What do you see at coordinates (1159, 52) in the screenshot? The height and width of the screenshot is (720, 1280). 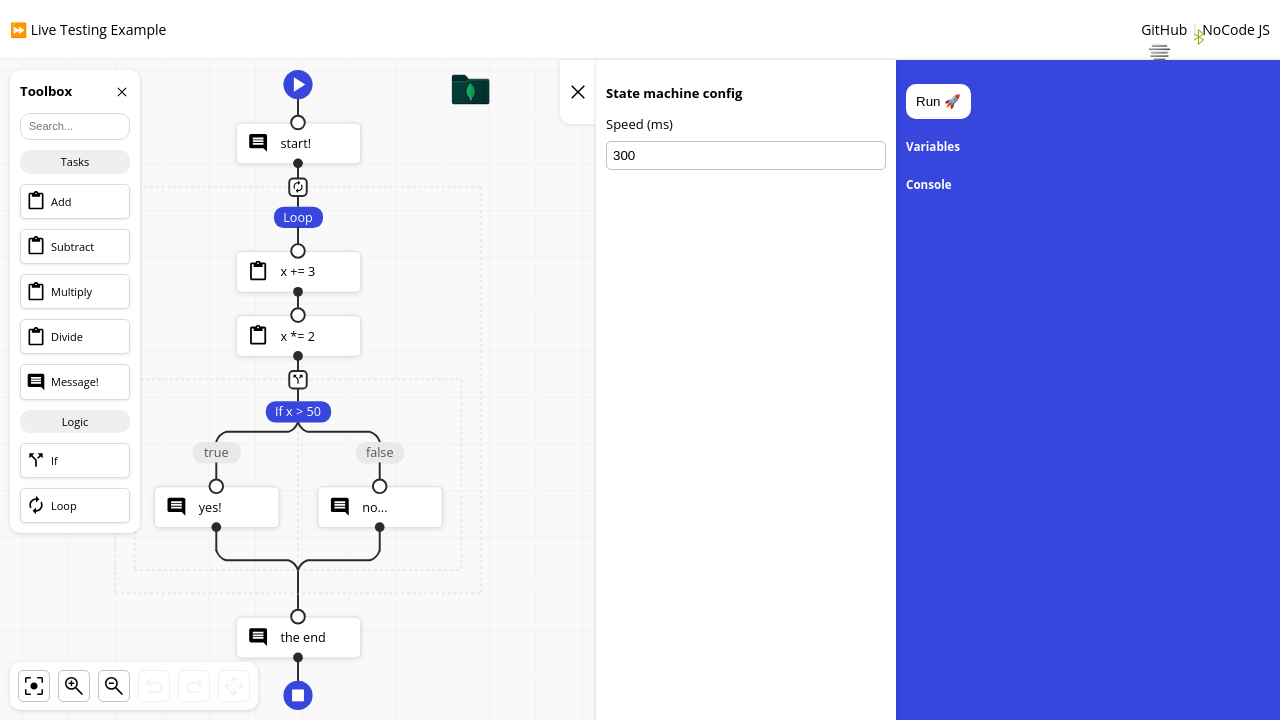 I see `center align text` at bounding box center [1159, 52].